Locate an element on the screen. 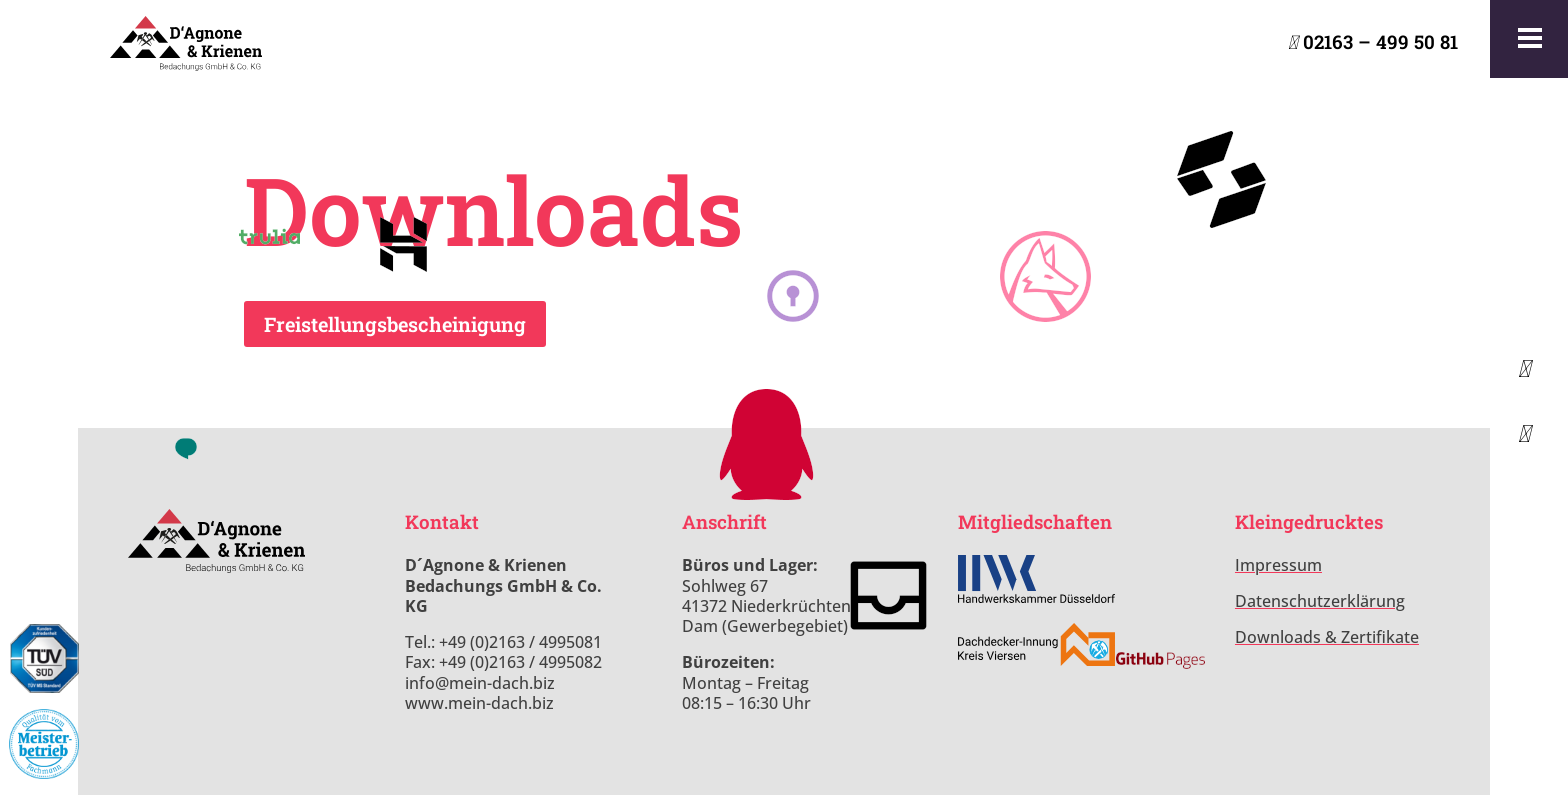 The height and width of the screenshot is (795, 1568). open chat or messaging is located at coordinates (186, 448).